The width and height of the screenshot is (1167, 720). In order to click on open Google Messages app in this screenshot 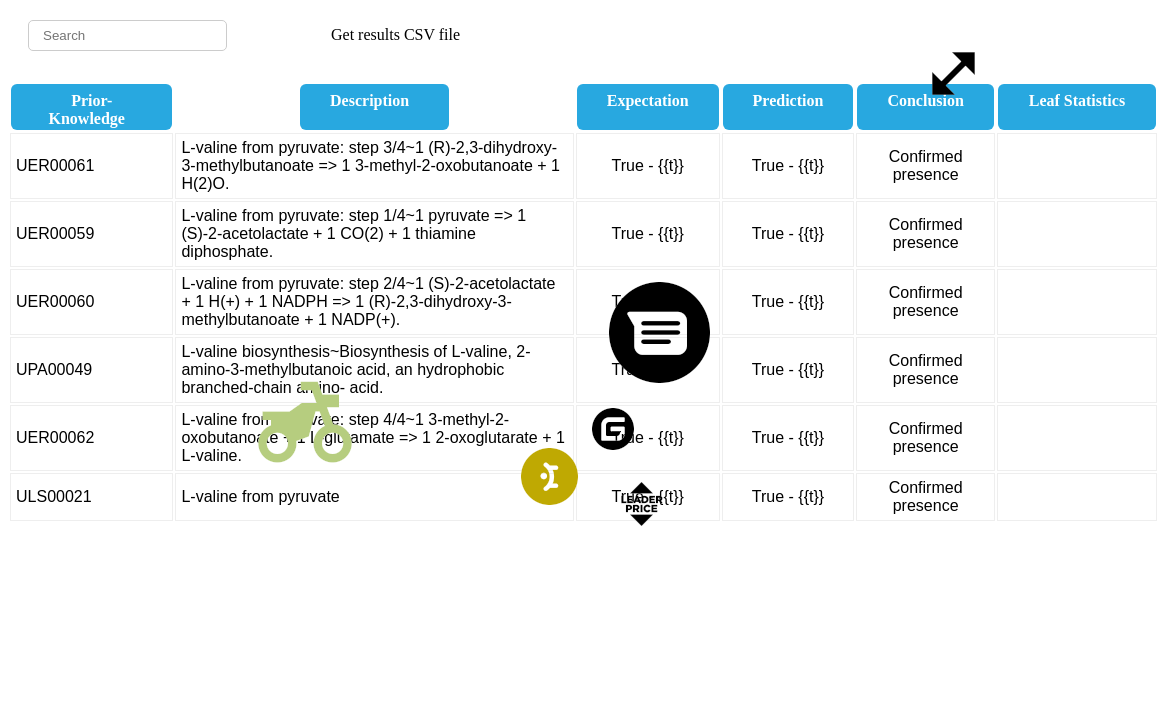, I will do `click(659, 332)`.